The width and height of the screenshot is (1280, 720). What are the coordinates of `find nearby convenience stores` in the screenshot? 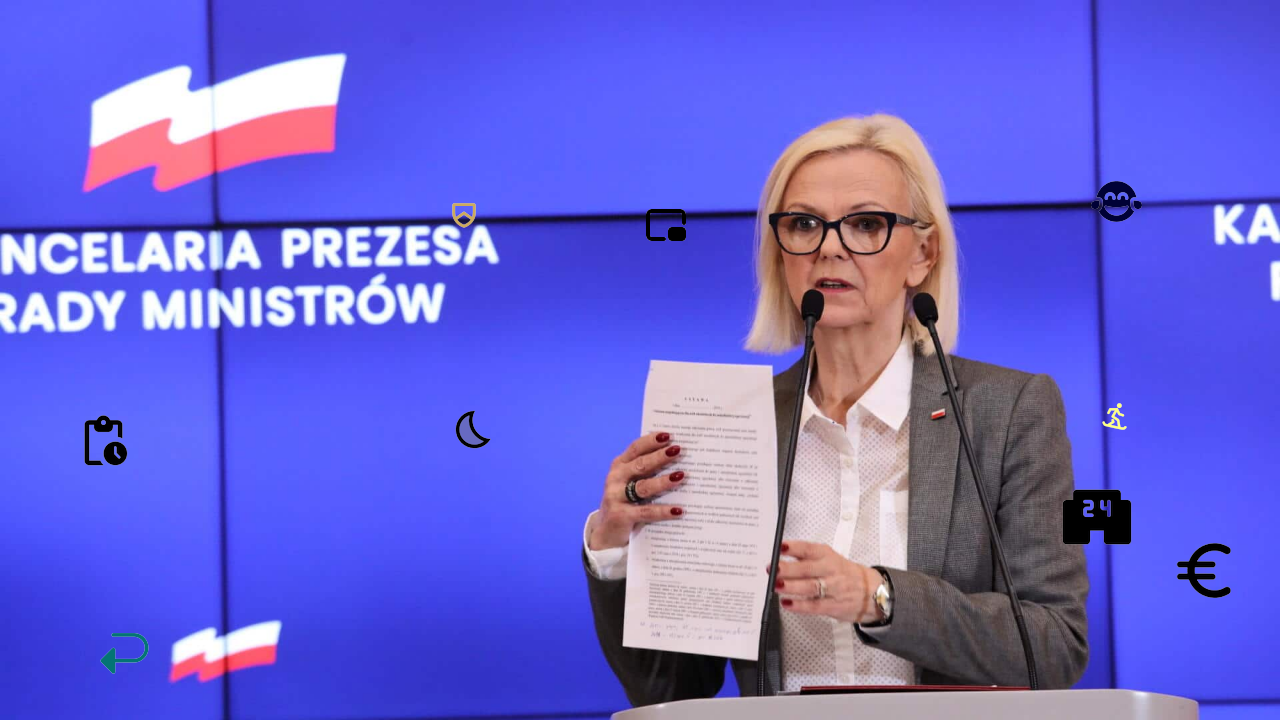 It's located at (1097, 517).